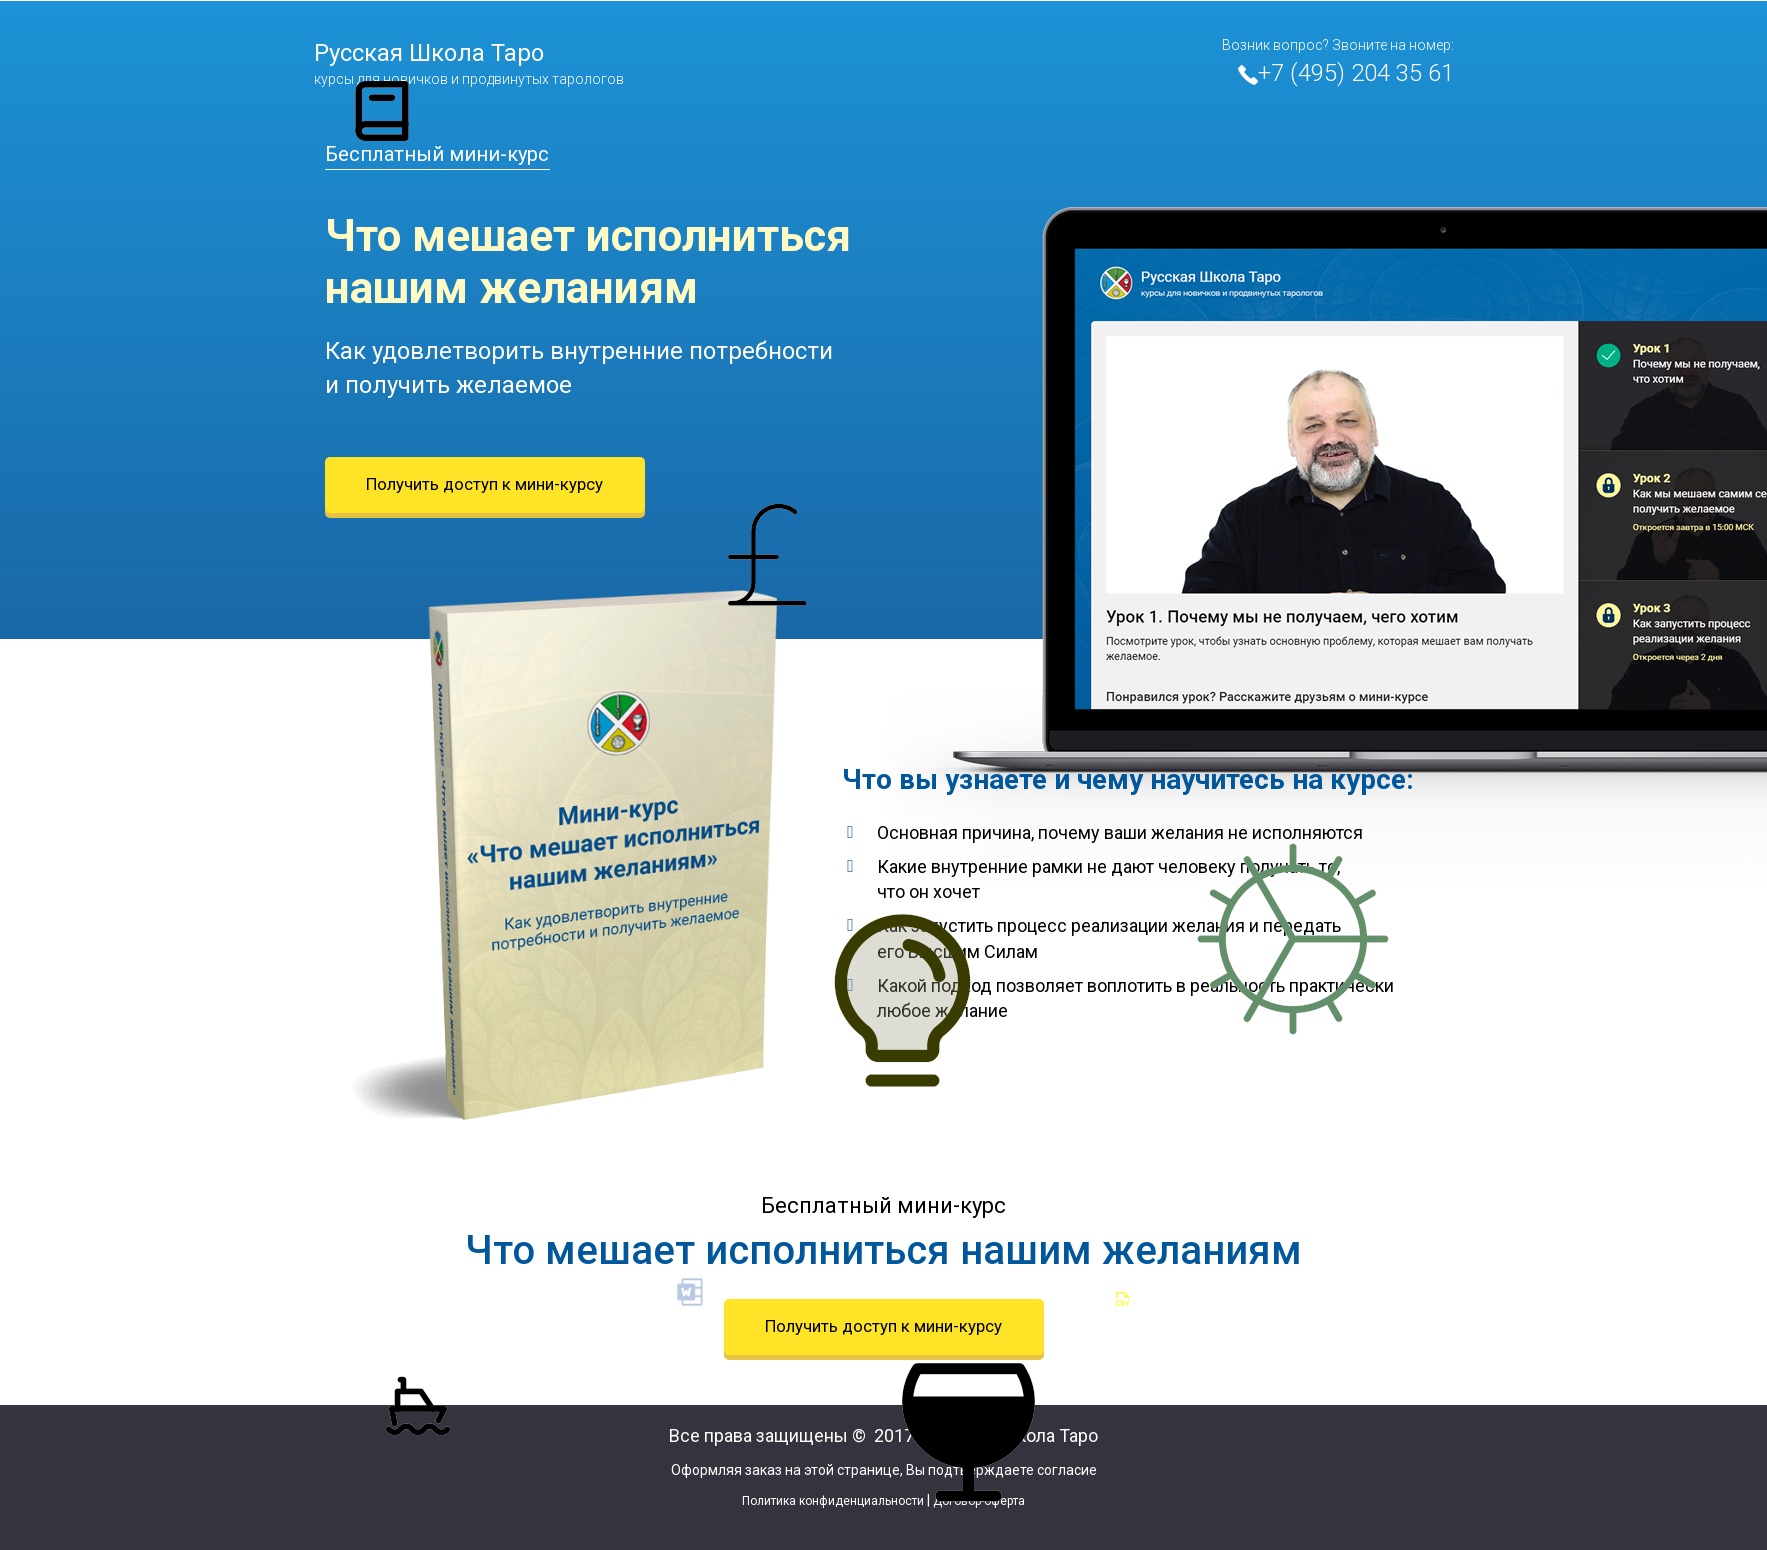 This screenshot has width=1767, height=1550. What do you see at coordinates (902, 1000) in the screenshot?
I see `access tips or helpful suggestions` at bounding box center [902, 1000].